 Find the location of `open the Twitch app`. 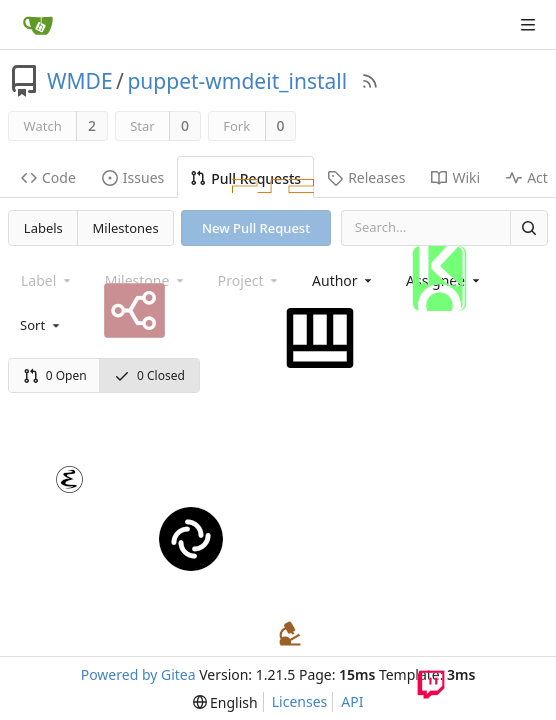

open the Twitch app is located at coordinates (431, 684).